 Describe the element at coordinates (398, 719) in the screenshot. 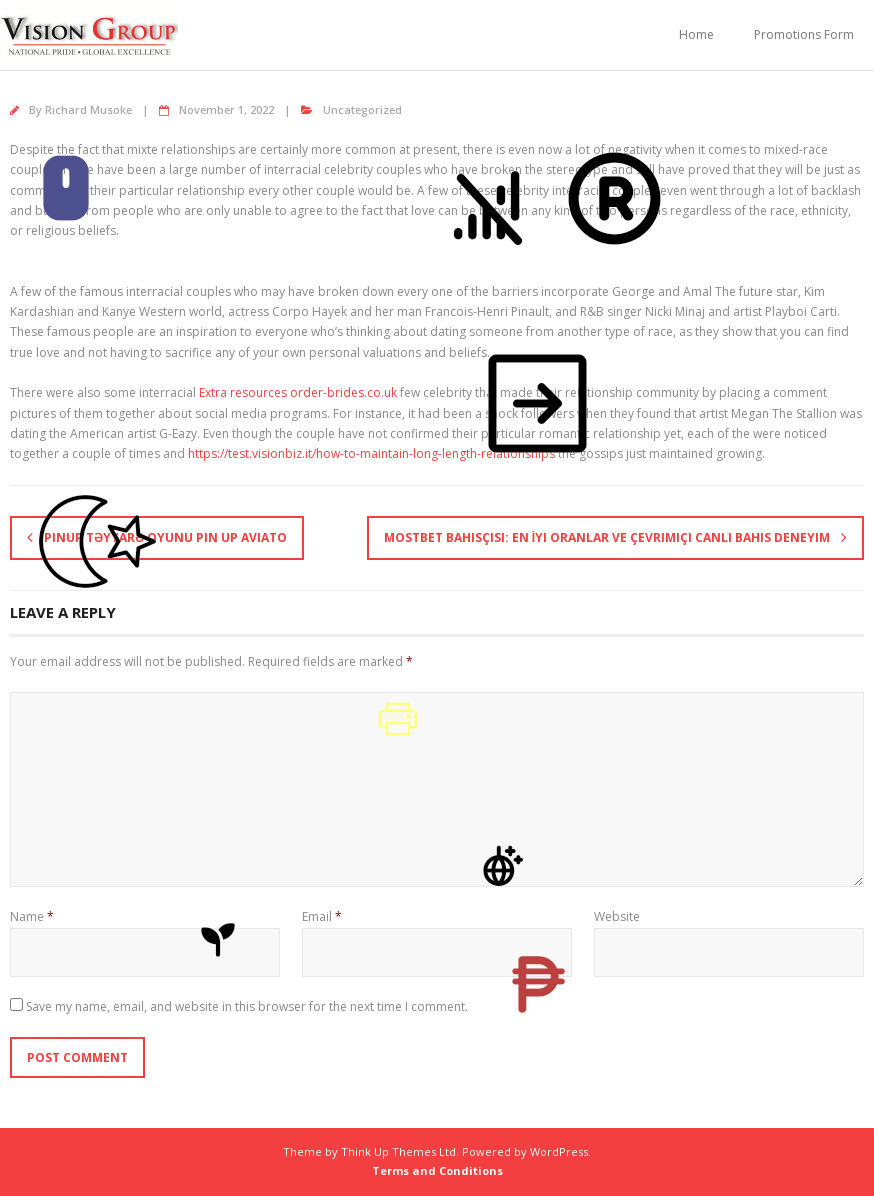

I see `print the current document` at that location.